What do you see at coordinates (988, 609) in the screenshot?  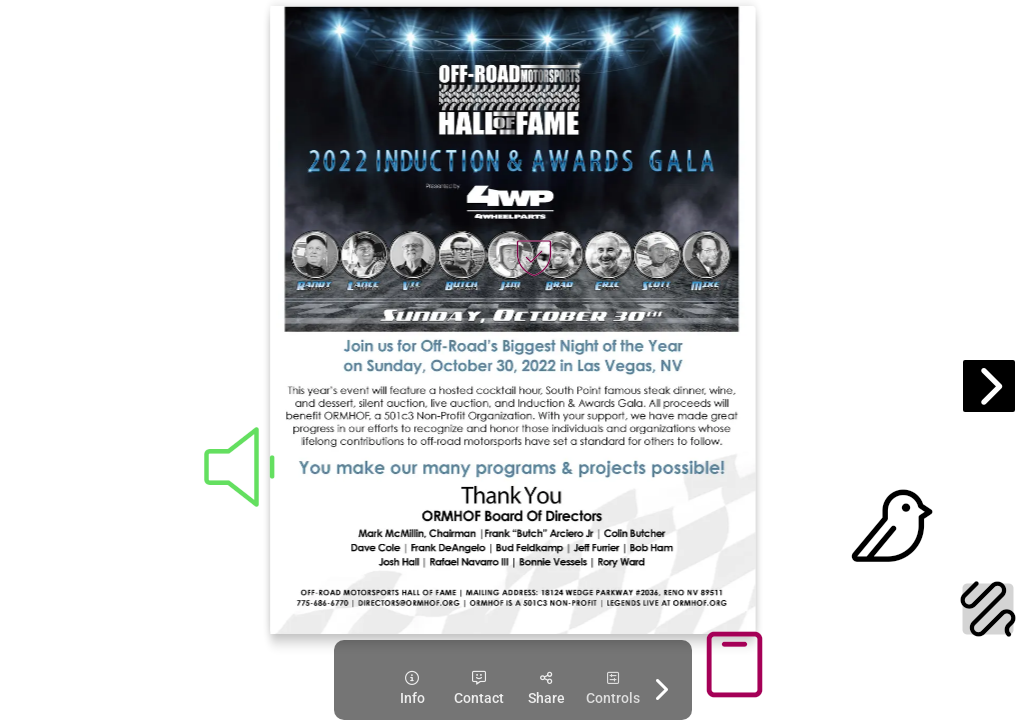 I see `access freehand drawing or annotation tools` at bounding box center [988, 609].